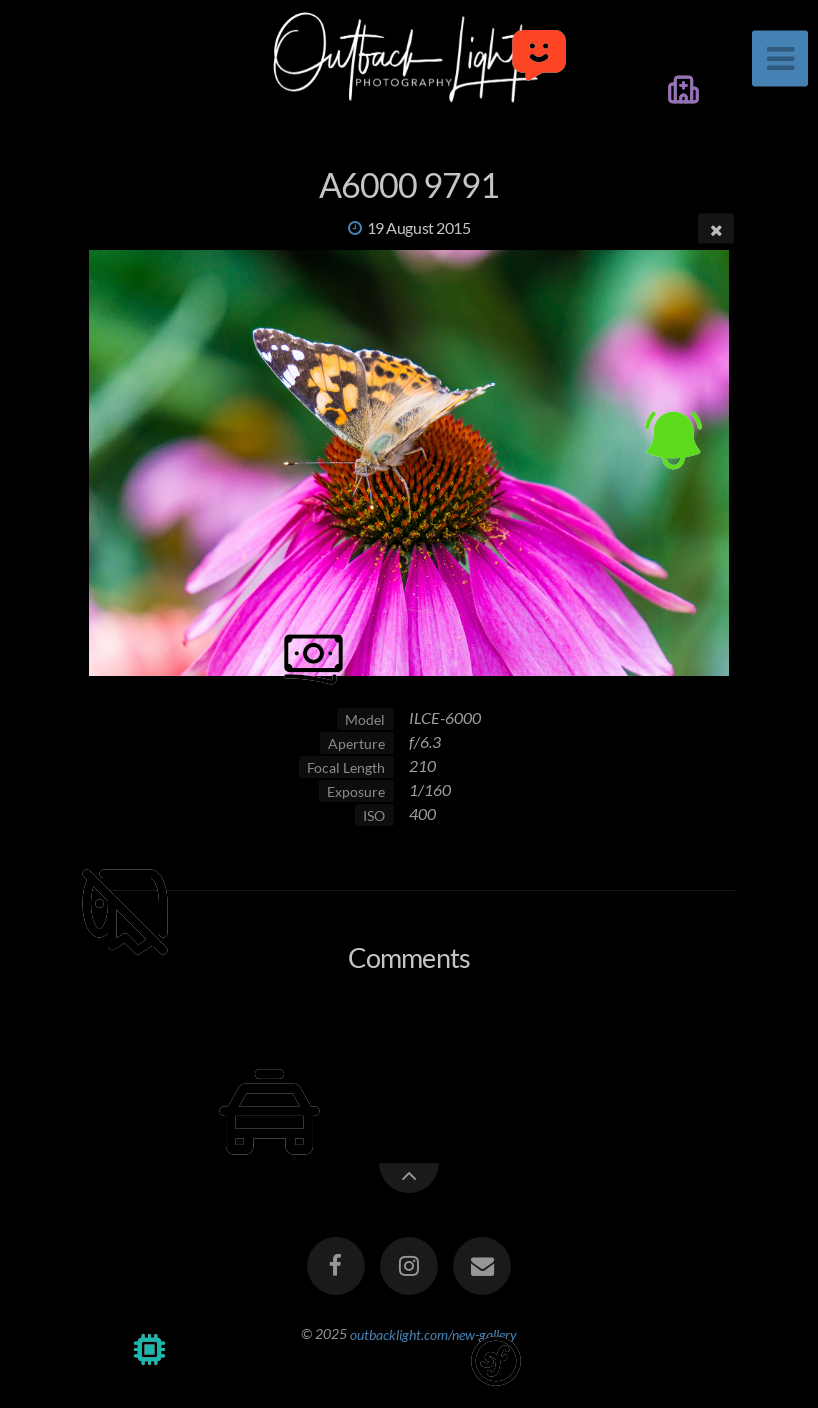 The width and height of the screenshot is (818, 1408). What do you see at coordinates (125, 912) in the screenshot?
I see `indicates toilet paper is out of stock` at bounding box center [125, 912].